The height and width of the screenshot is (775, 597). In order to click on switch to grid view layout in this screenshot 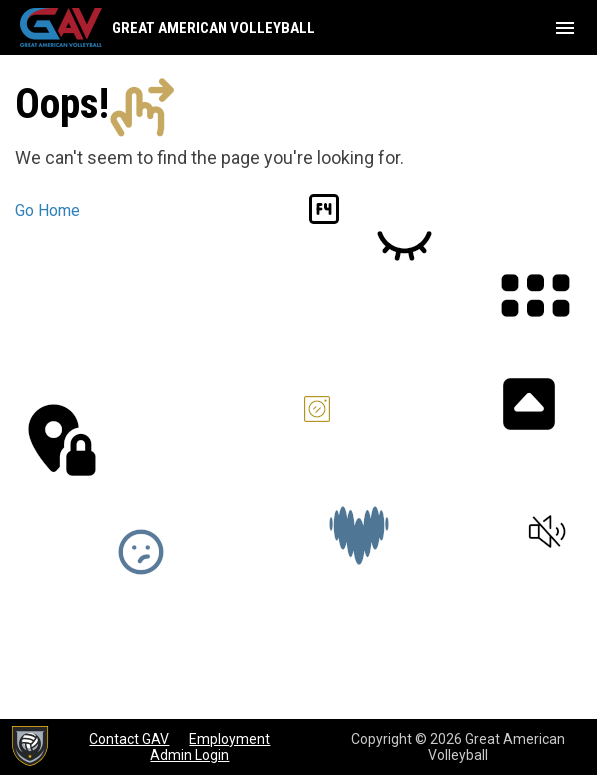, I will do `click(535, 295)`.